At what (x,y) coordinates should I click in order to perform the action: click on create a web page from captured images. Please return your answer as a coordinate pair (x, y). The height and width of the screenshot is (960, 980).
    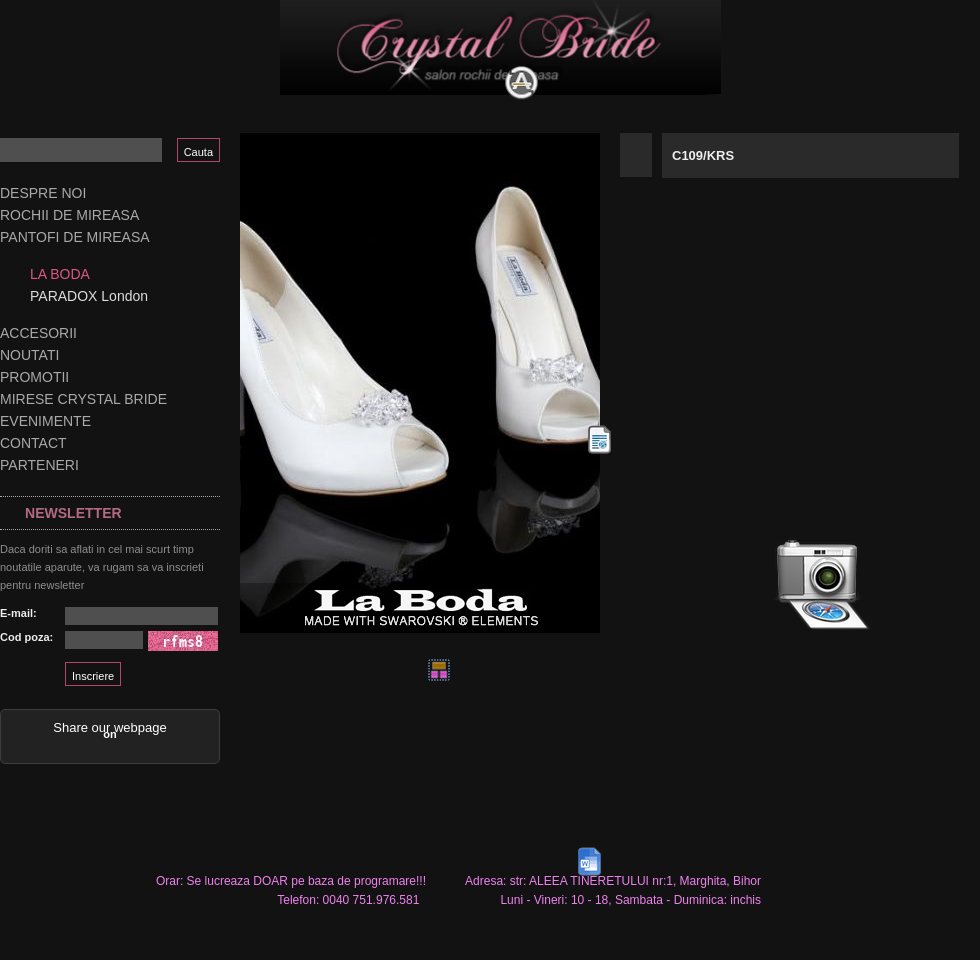
    Looking at the image, I should click on (817, 585).